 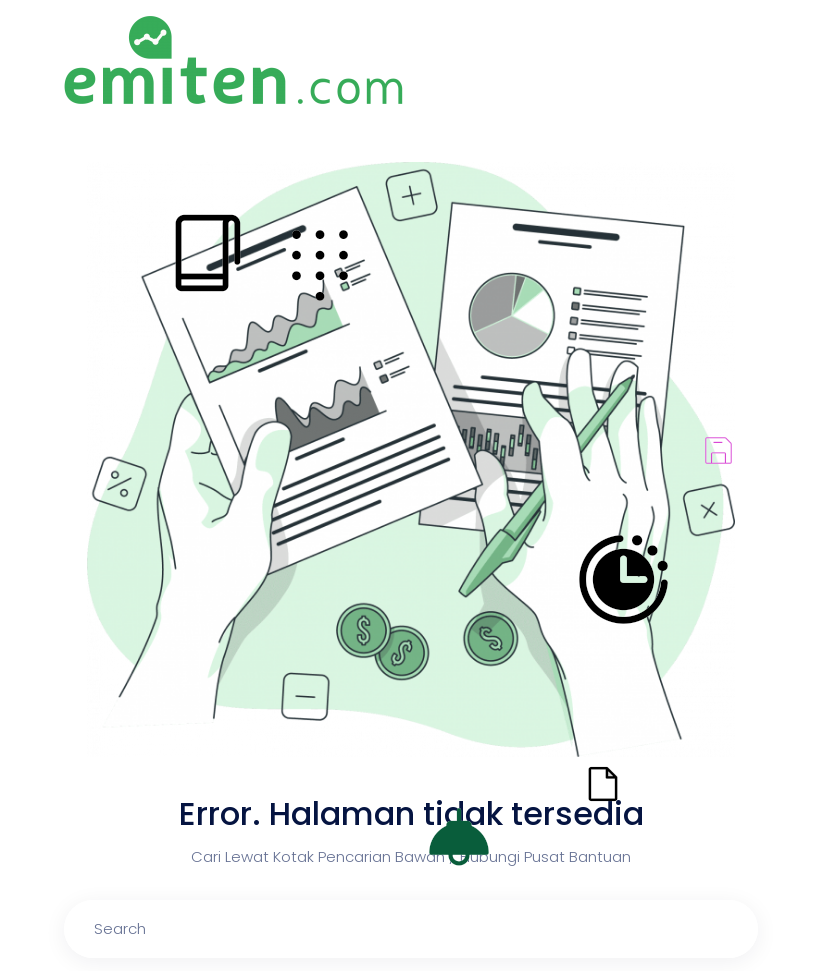 I want to click on view towel or linen amenities, so click(x=205, y=253).